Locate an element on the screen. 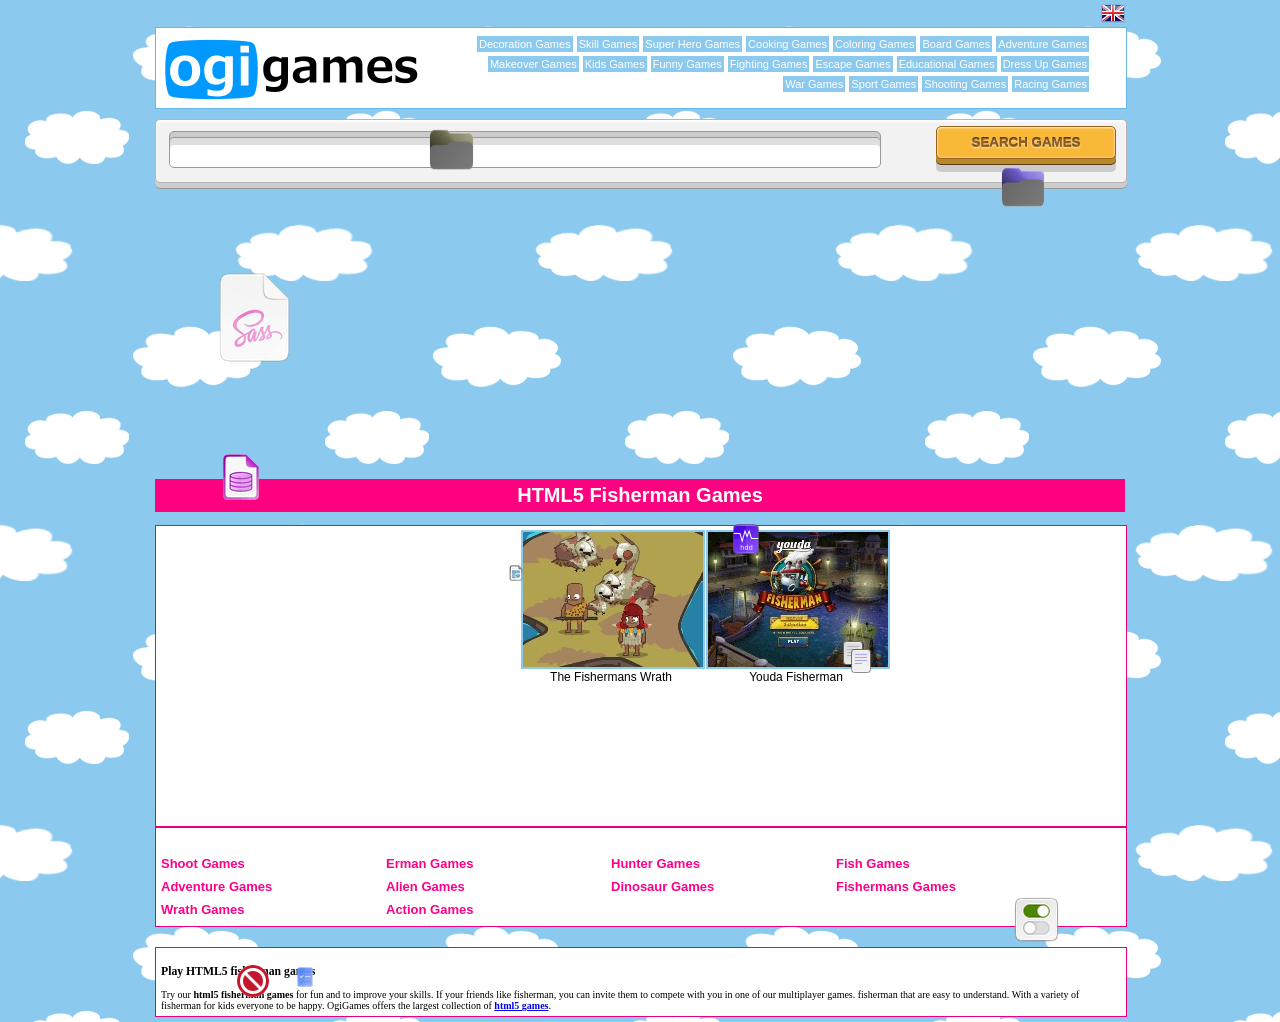 This screenshot has width=1280, height=1022. open gnome tweaks to customize desktop settings is located at coordinates (1036, 919).